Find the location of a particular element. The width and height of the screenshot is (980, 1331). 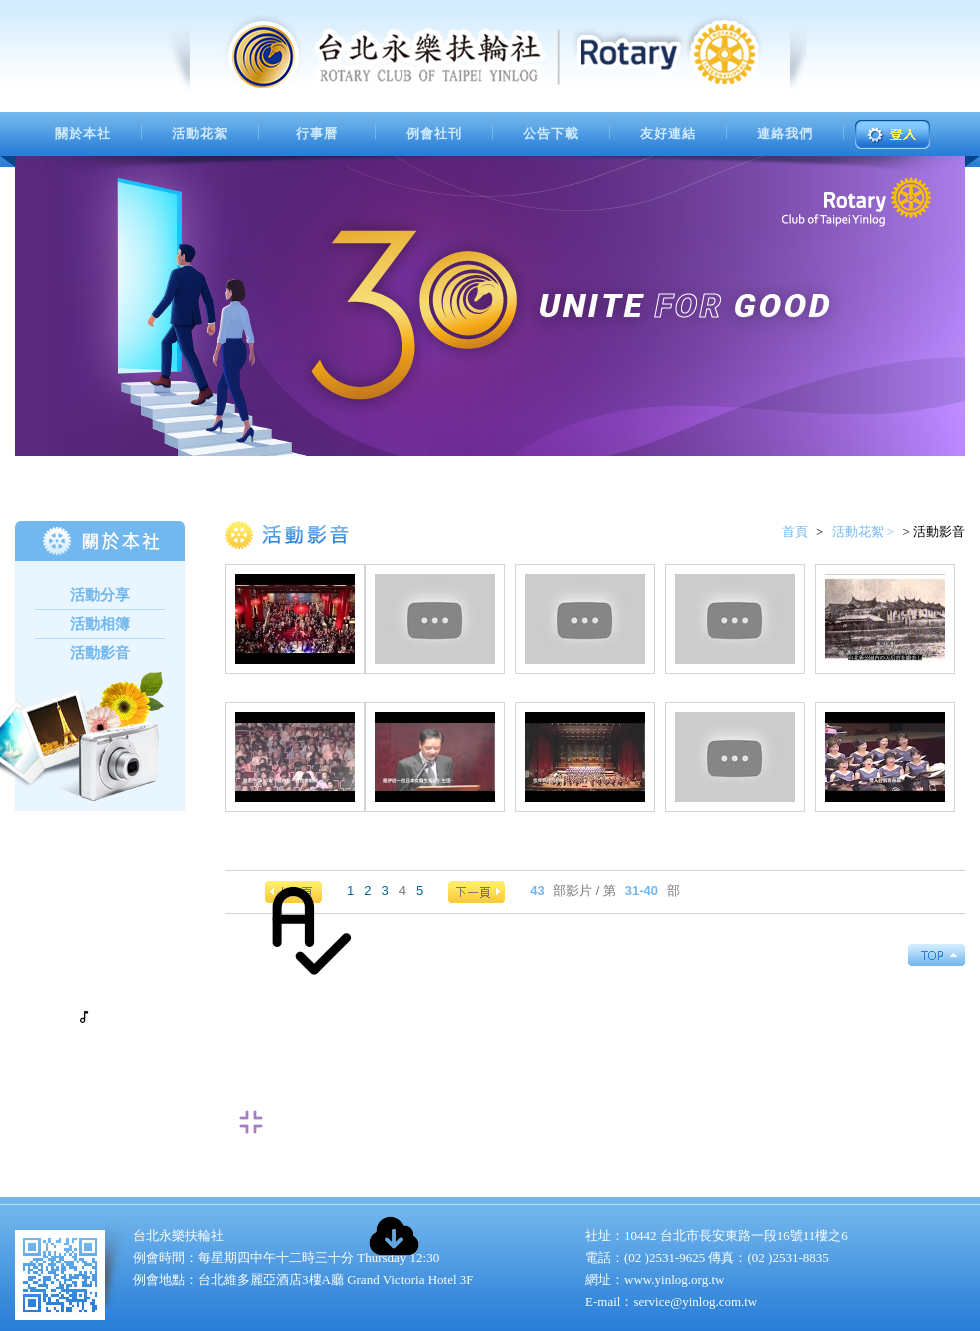

download from cloud storage is located at coordinates (394, 1236).